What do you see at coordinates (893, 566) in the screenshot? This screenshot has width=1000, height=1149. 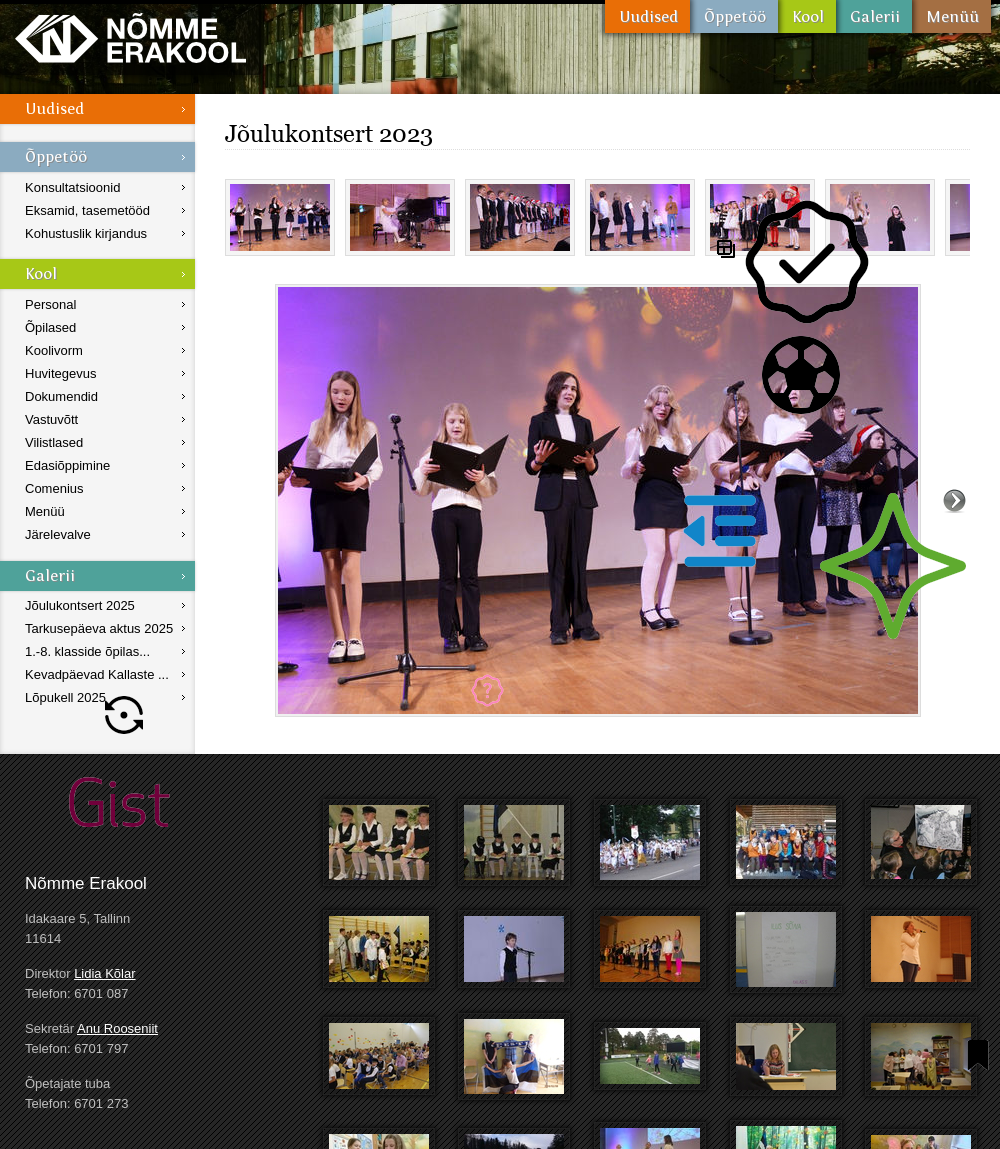 I see `indicates AI-generated or enhanced content` at bounding box center [893, 566].